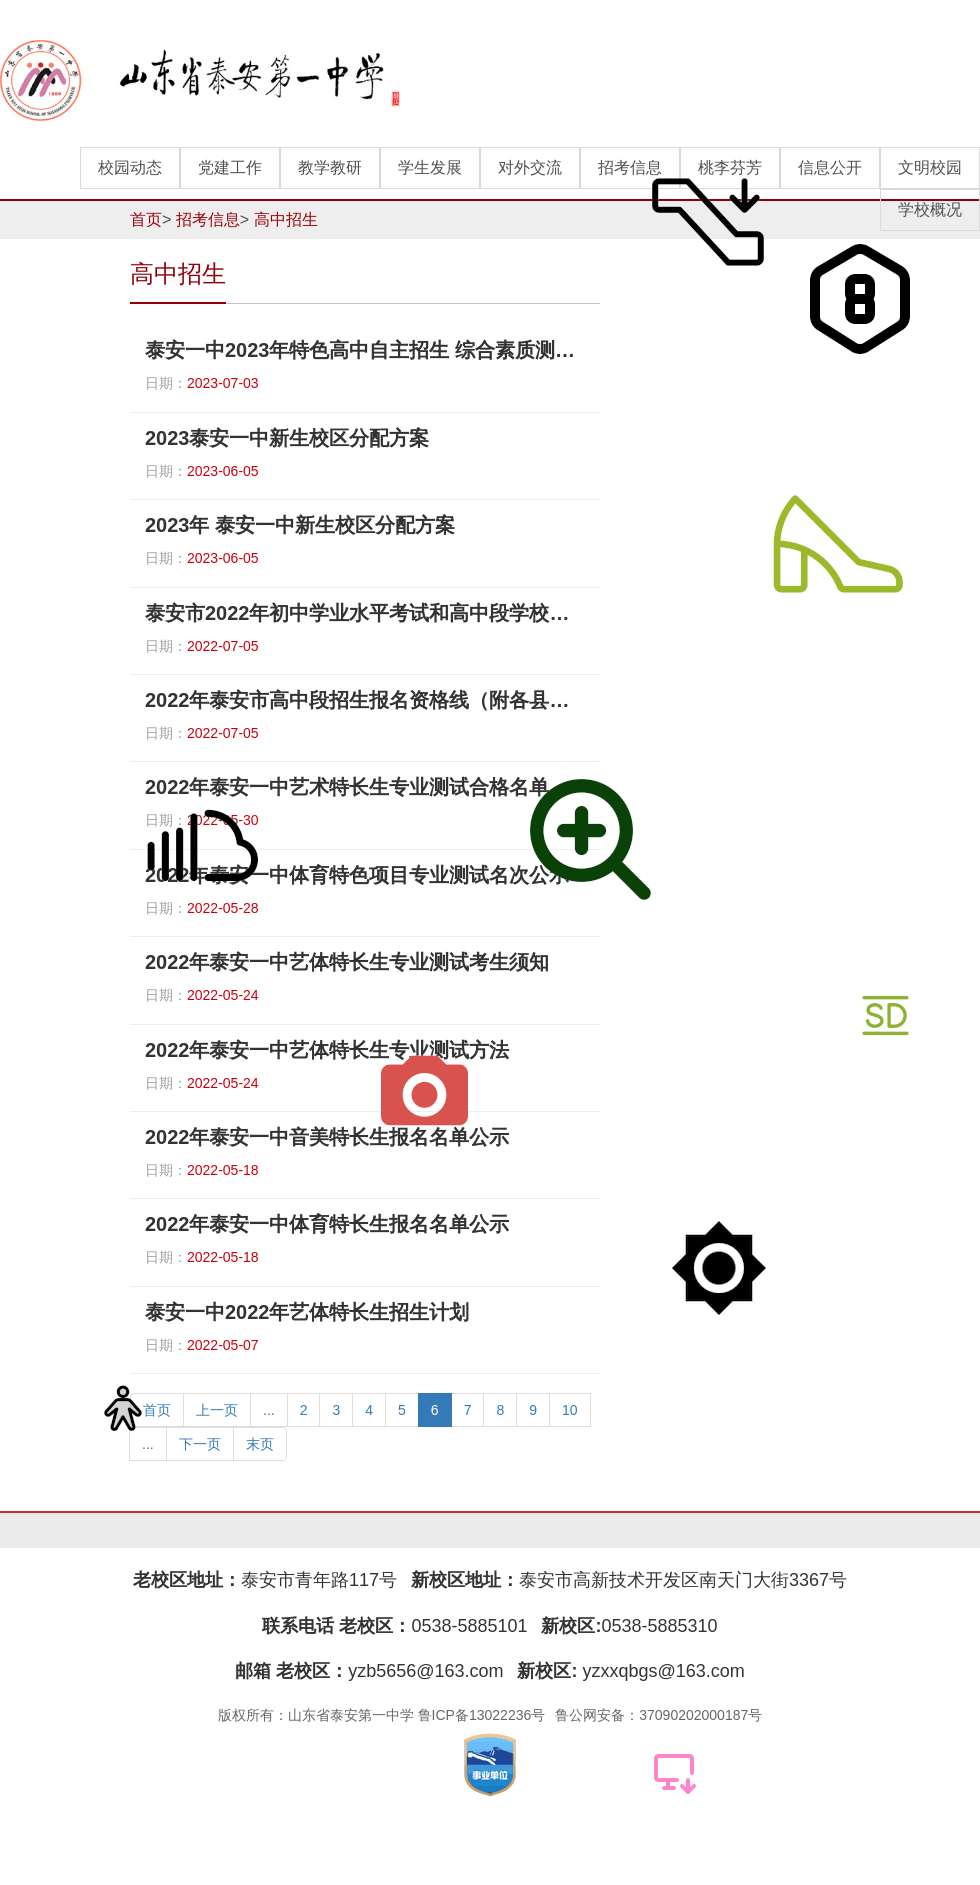 The width and height of the screenshot is (980, 1885). What do you see at coordinates (123, 1409) in the screenshot?
I see `access your profile or account` at bounding box center [123, 1409].